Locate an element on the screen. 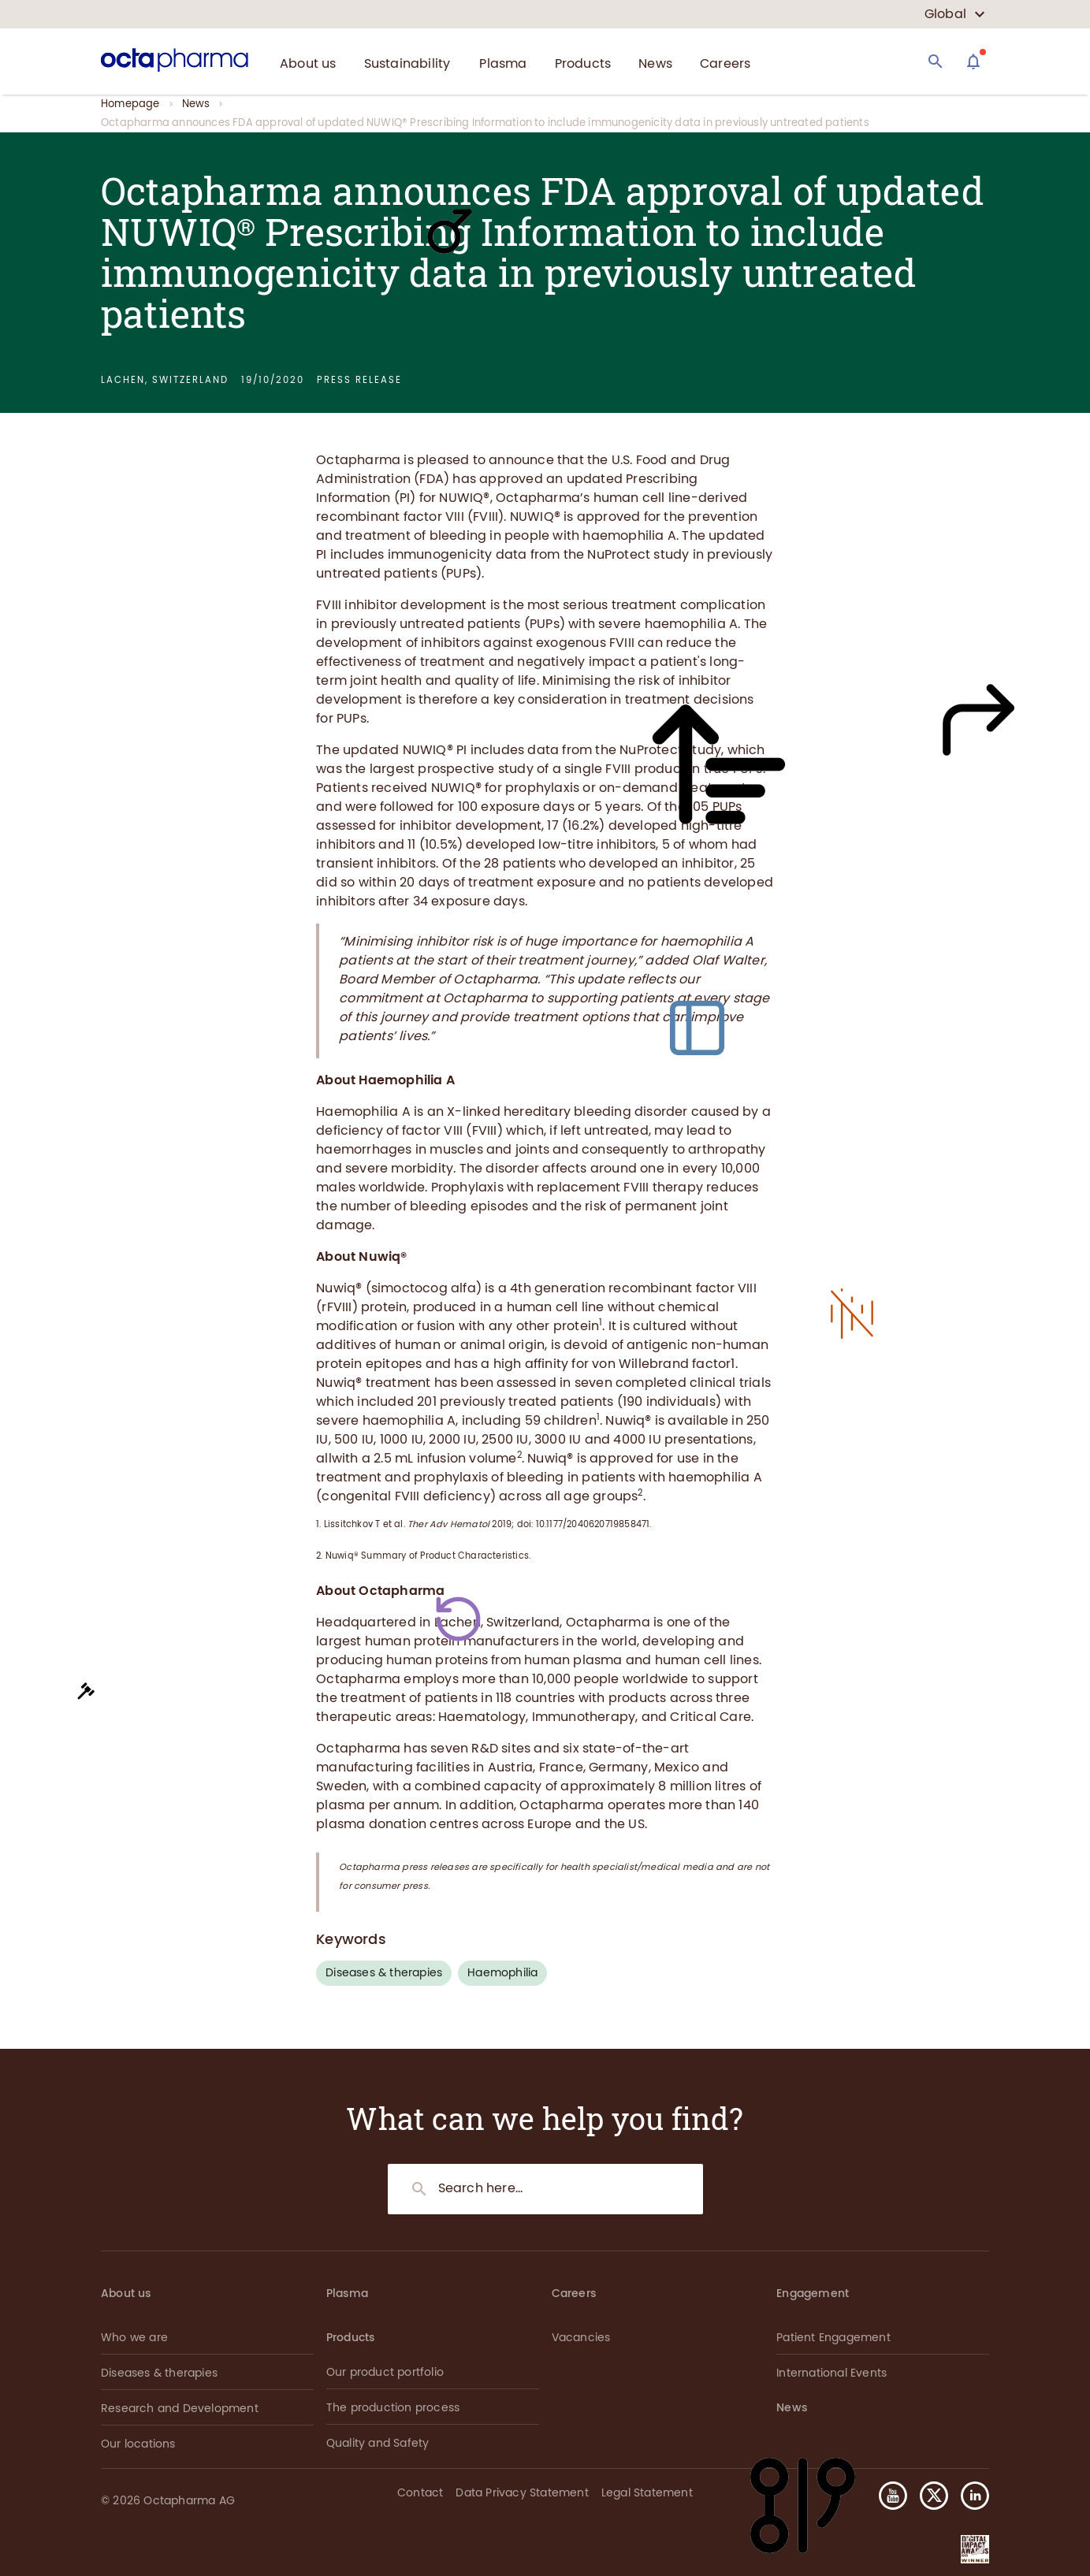 This screenshot has width=1090, height=2576. access legal or court-related information is located at coordinates (85, 1691).